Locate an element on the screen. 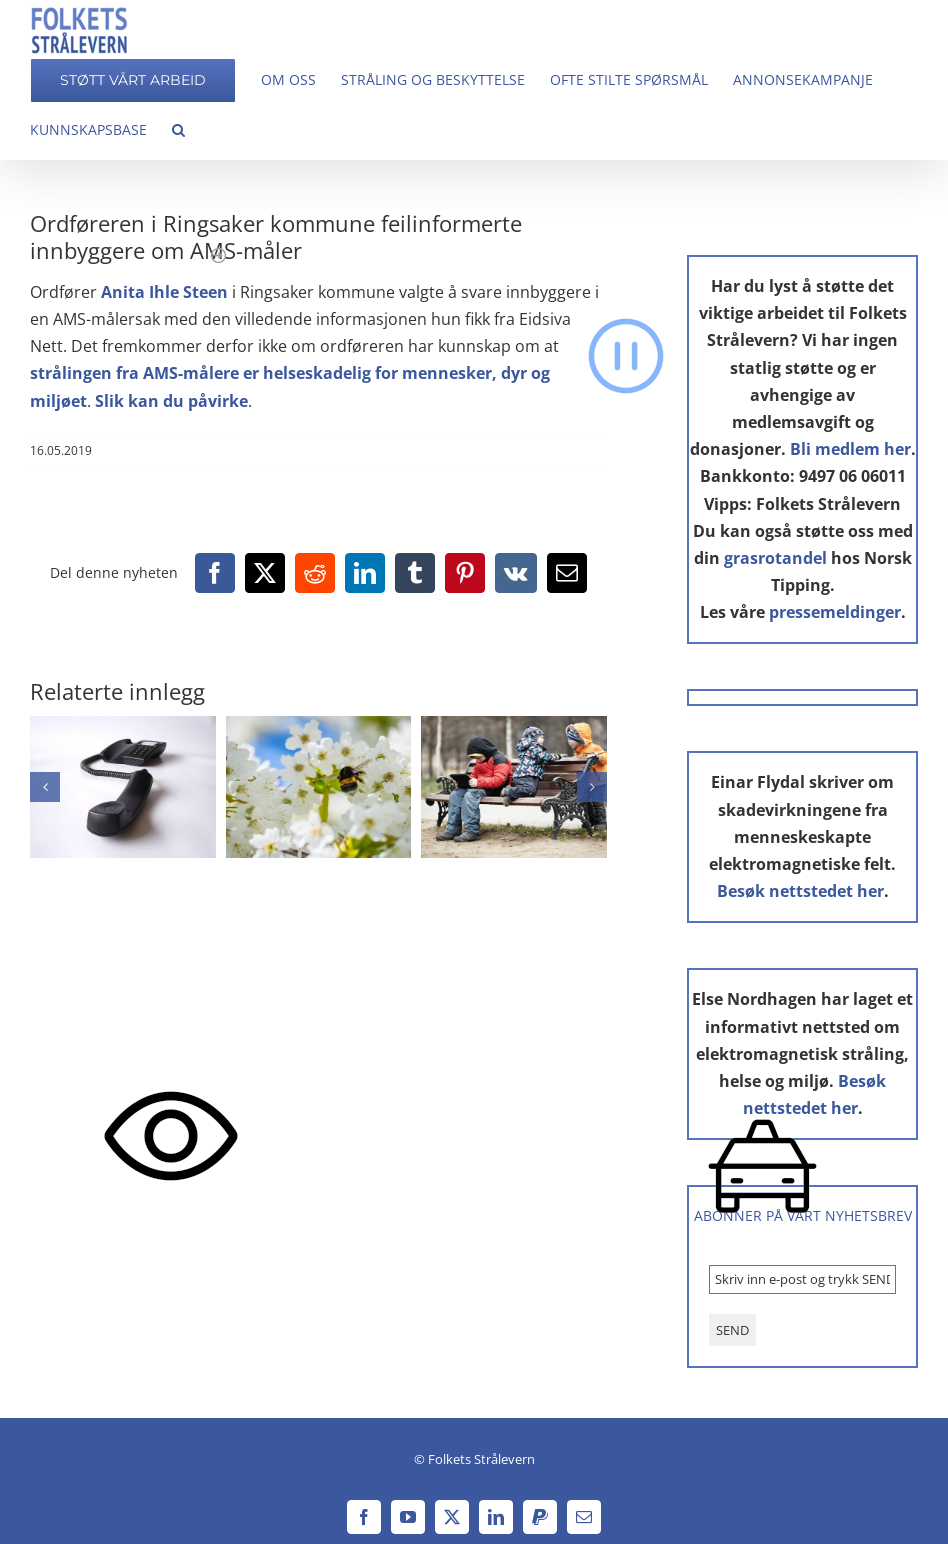  view or preview content is located at coordinates (171, 1136).